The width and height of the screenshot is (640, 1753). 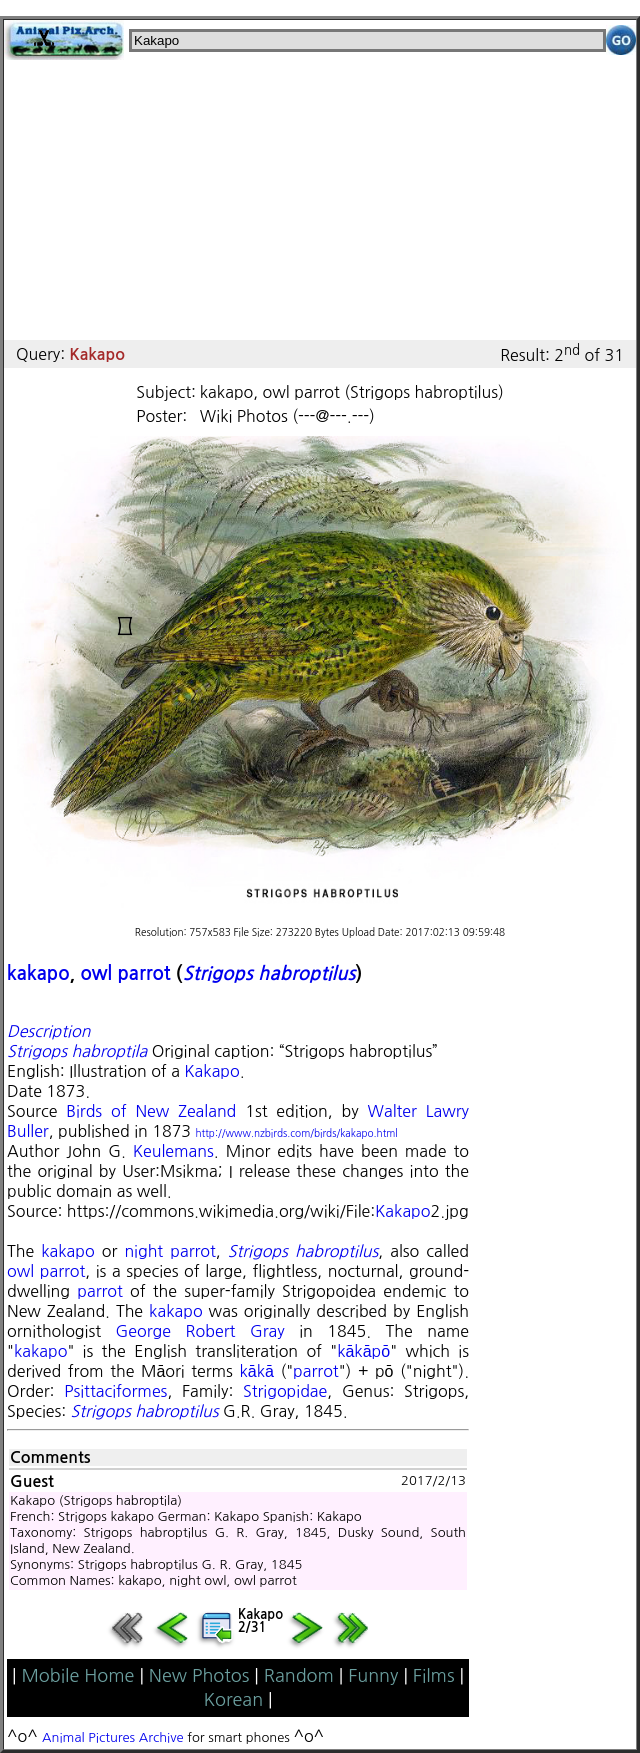 I want to click on view hockey sports content, so click(x=44, y=38).